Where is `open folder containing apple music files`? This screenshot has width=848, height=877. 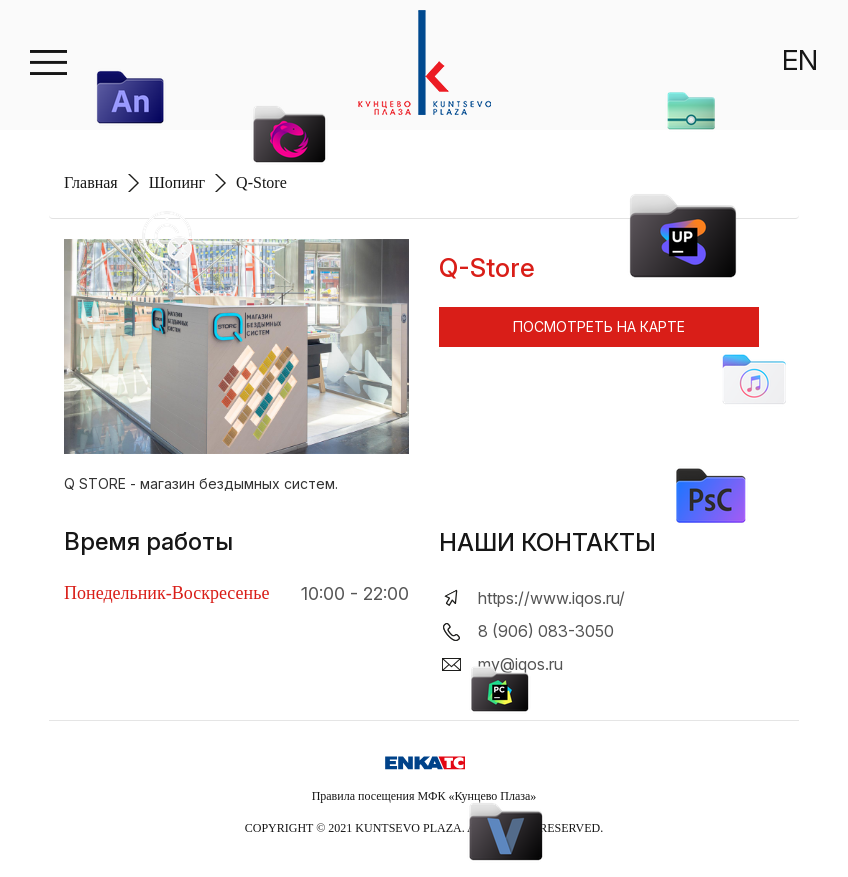
open folder containing apple music files is located at coordinates (754, 381).